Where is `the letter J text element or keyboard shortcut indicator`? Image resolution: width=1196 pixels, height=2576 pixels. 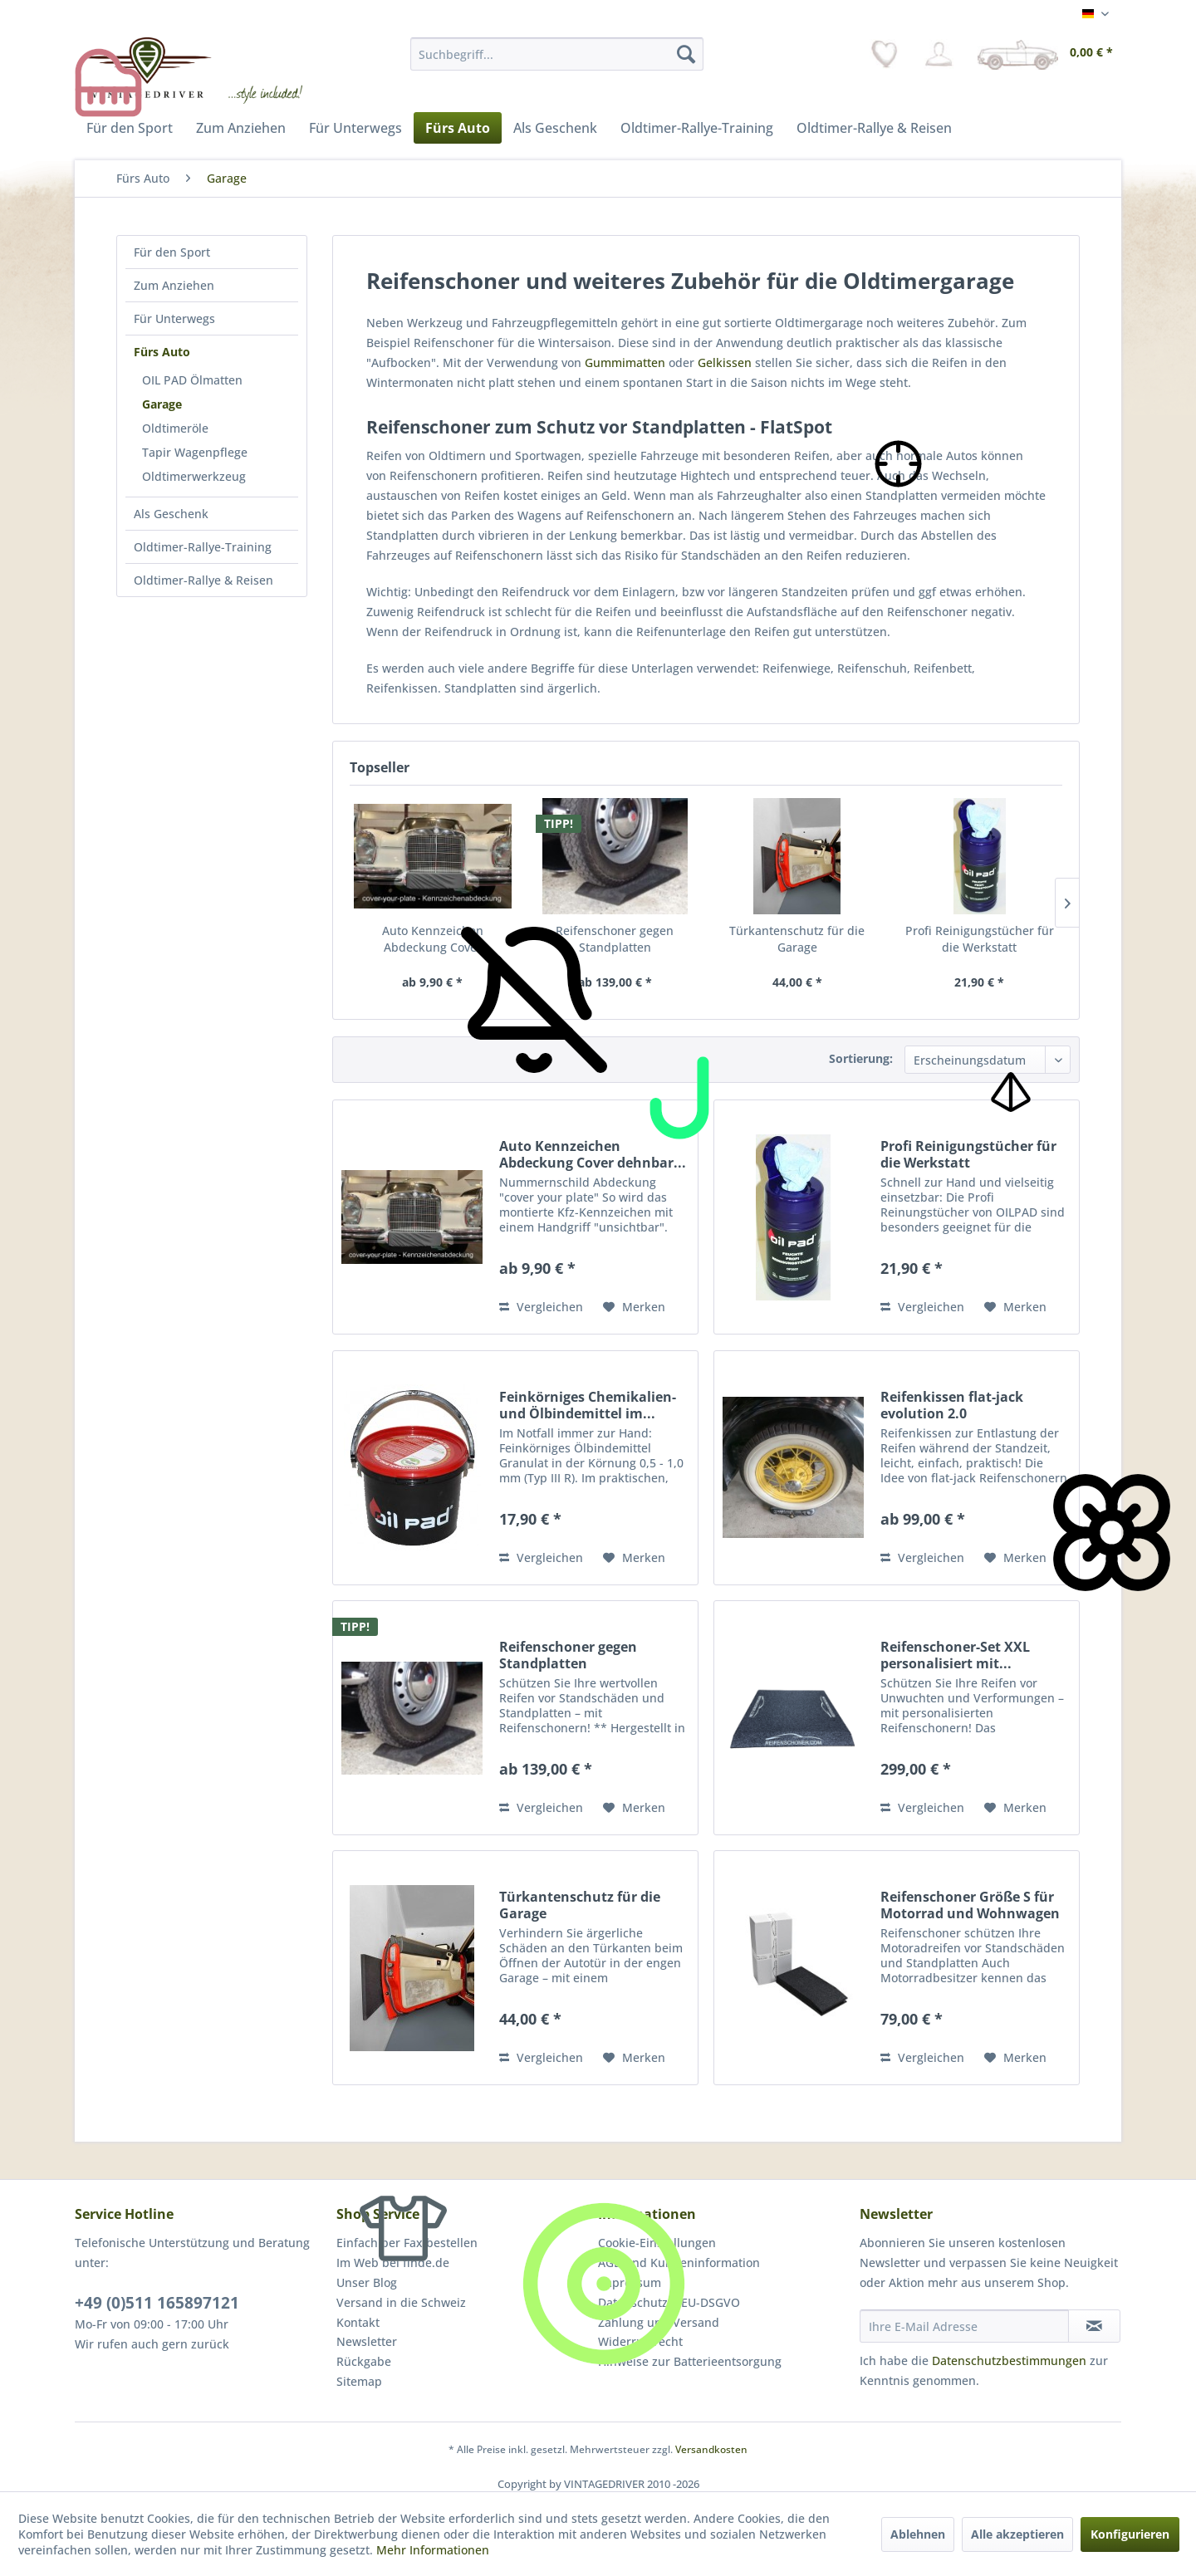 the letter J text element or keyboard shortcut indicator is located at coordinates (679, 1098).